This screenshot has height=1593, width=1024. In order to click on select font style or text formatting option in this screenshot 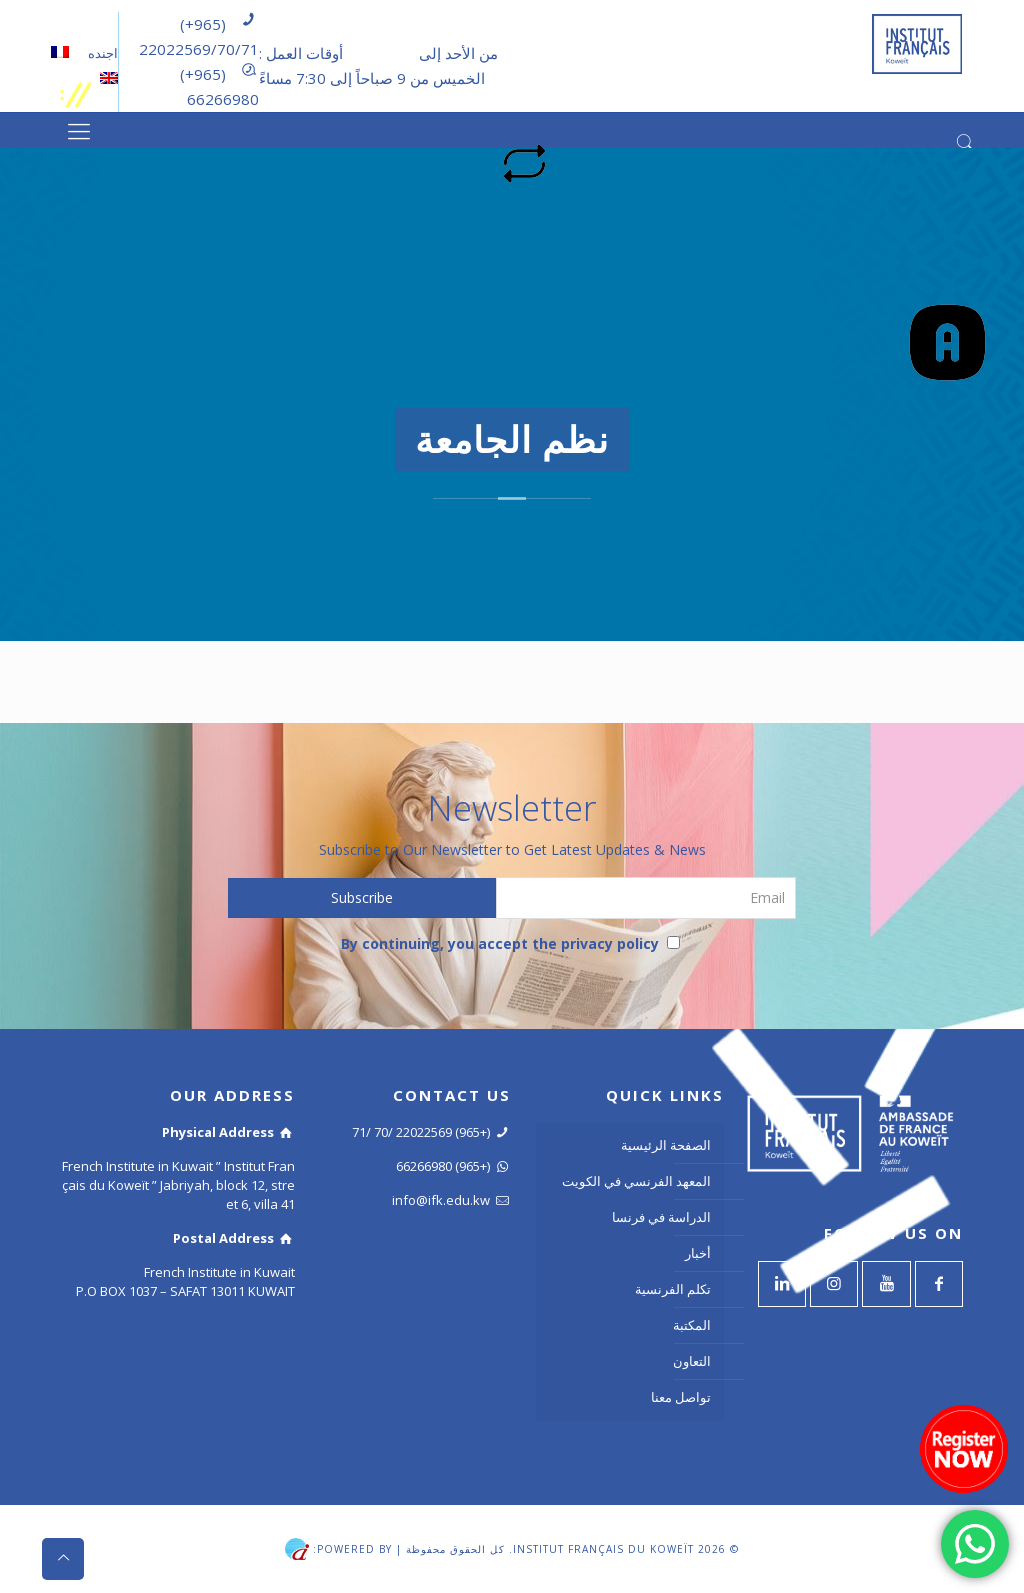, I will do `click(947, 342)`.